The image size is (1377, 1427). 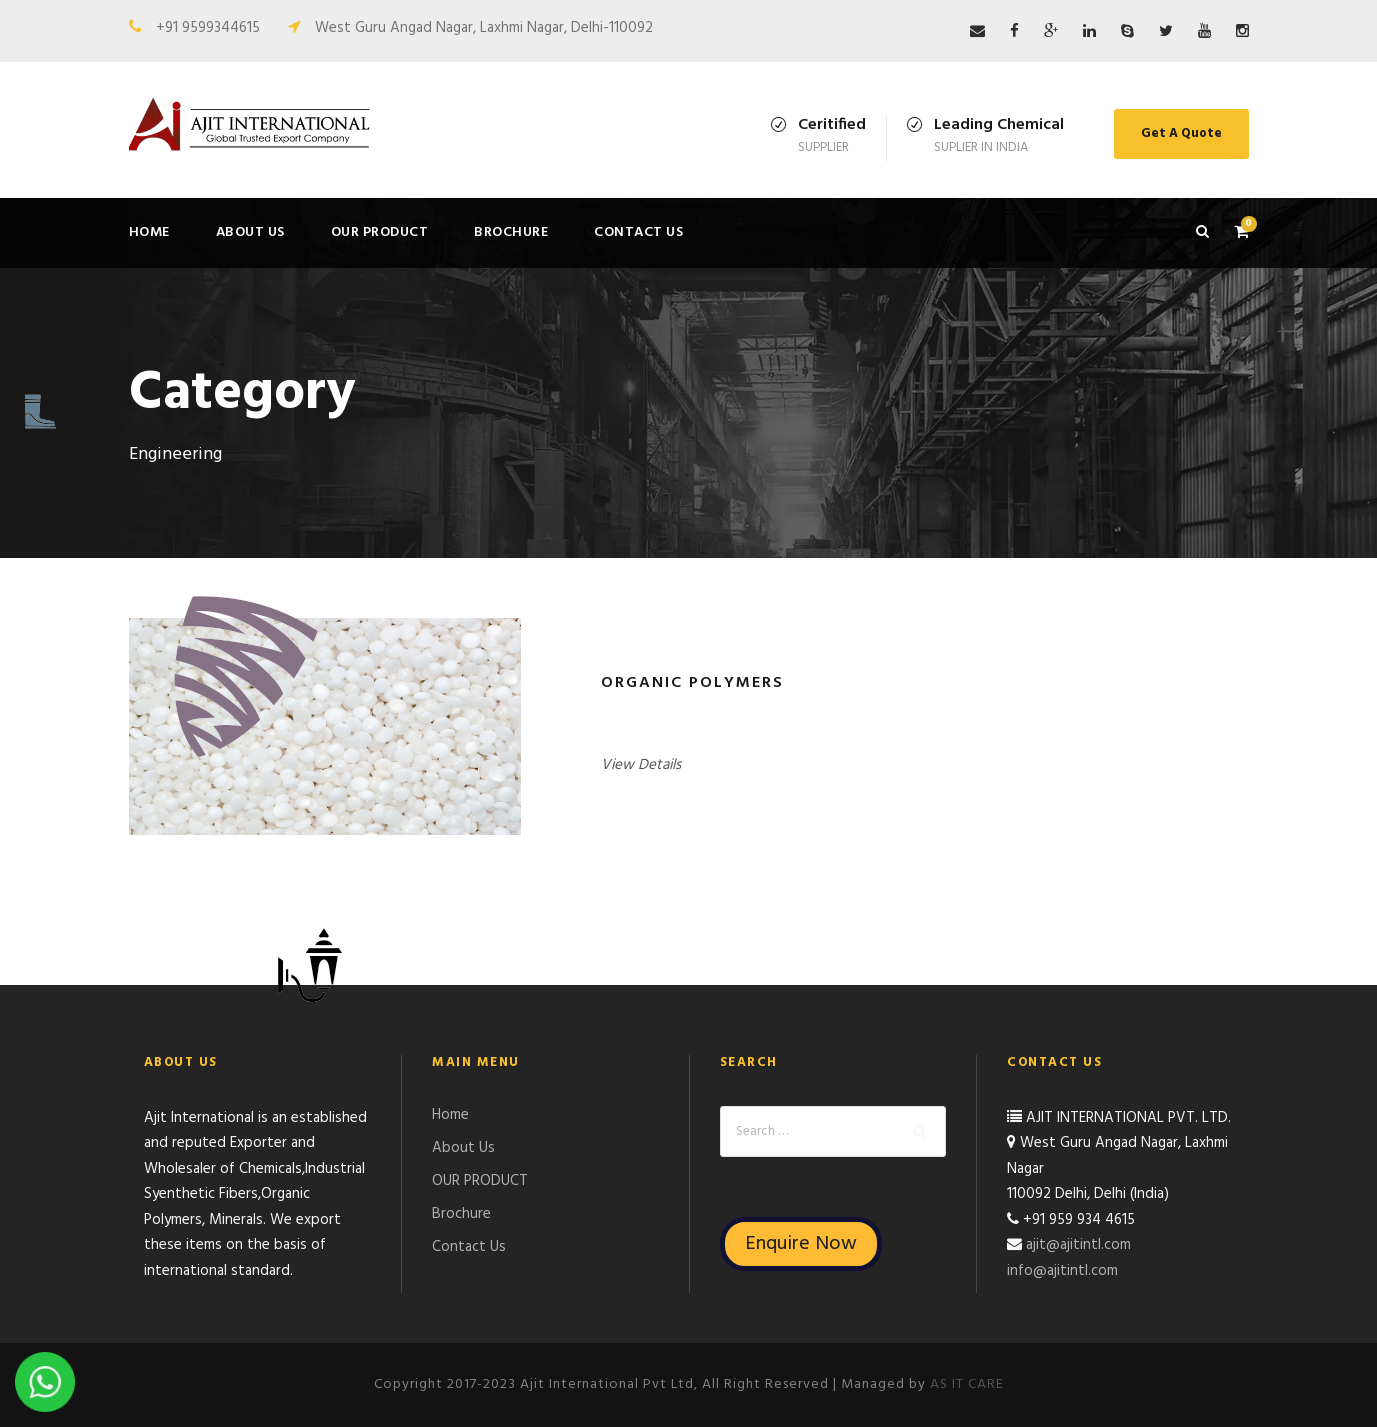 I want to click on toggle wall light on or off, so click(x=316, y=965).